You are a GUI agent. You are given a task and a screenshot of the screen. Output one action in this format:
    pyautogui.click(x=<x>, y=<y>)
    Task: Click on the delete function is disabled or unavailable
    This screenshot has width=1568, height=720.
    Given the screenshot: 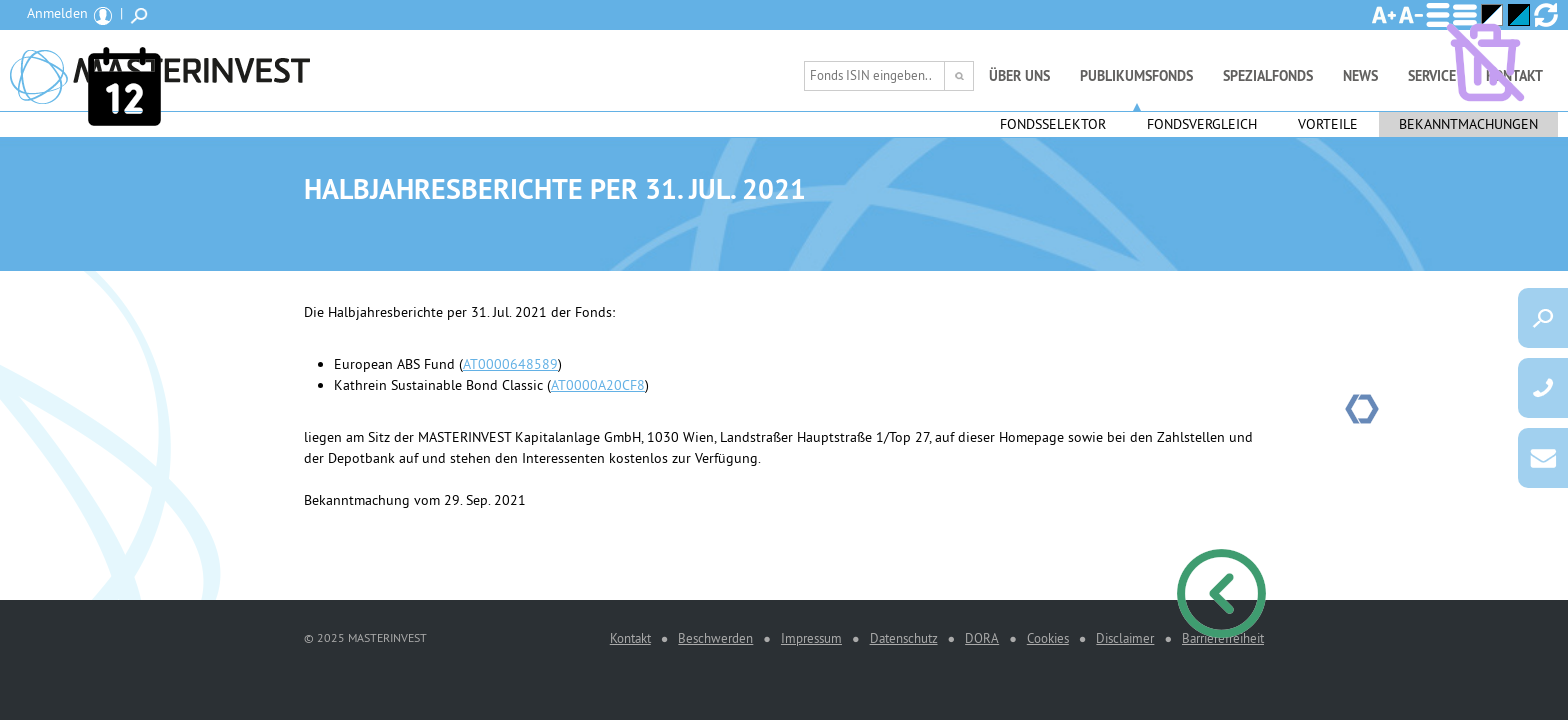 What is the action you would take?
    pyautogui.click(x=1485, y=62)
    